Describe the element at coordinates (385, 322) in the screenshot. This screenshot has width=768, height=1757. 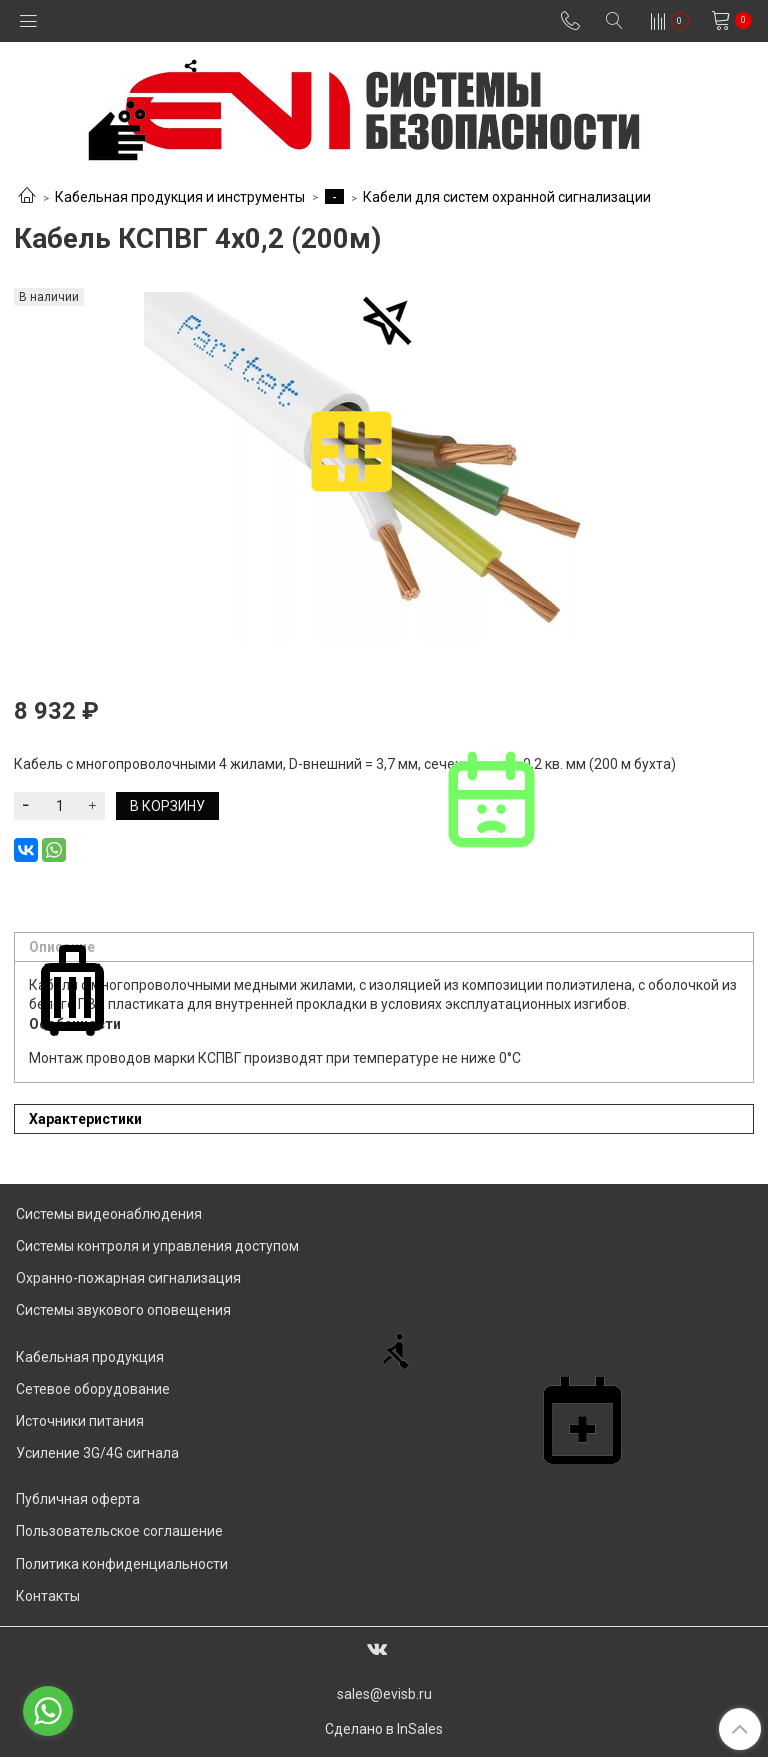
I see `location sharing is disabled` at that location.